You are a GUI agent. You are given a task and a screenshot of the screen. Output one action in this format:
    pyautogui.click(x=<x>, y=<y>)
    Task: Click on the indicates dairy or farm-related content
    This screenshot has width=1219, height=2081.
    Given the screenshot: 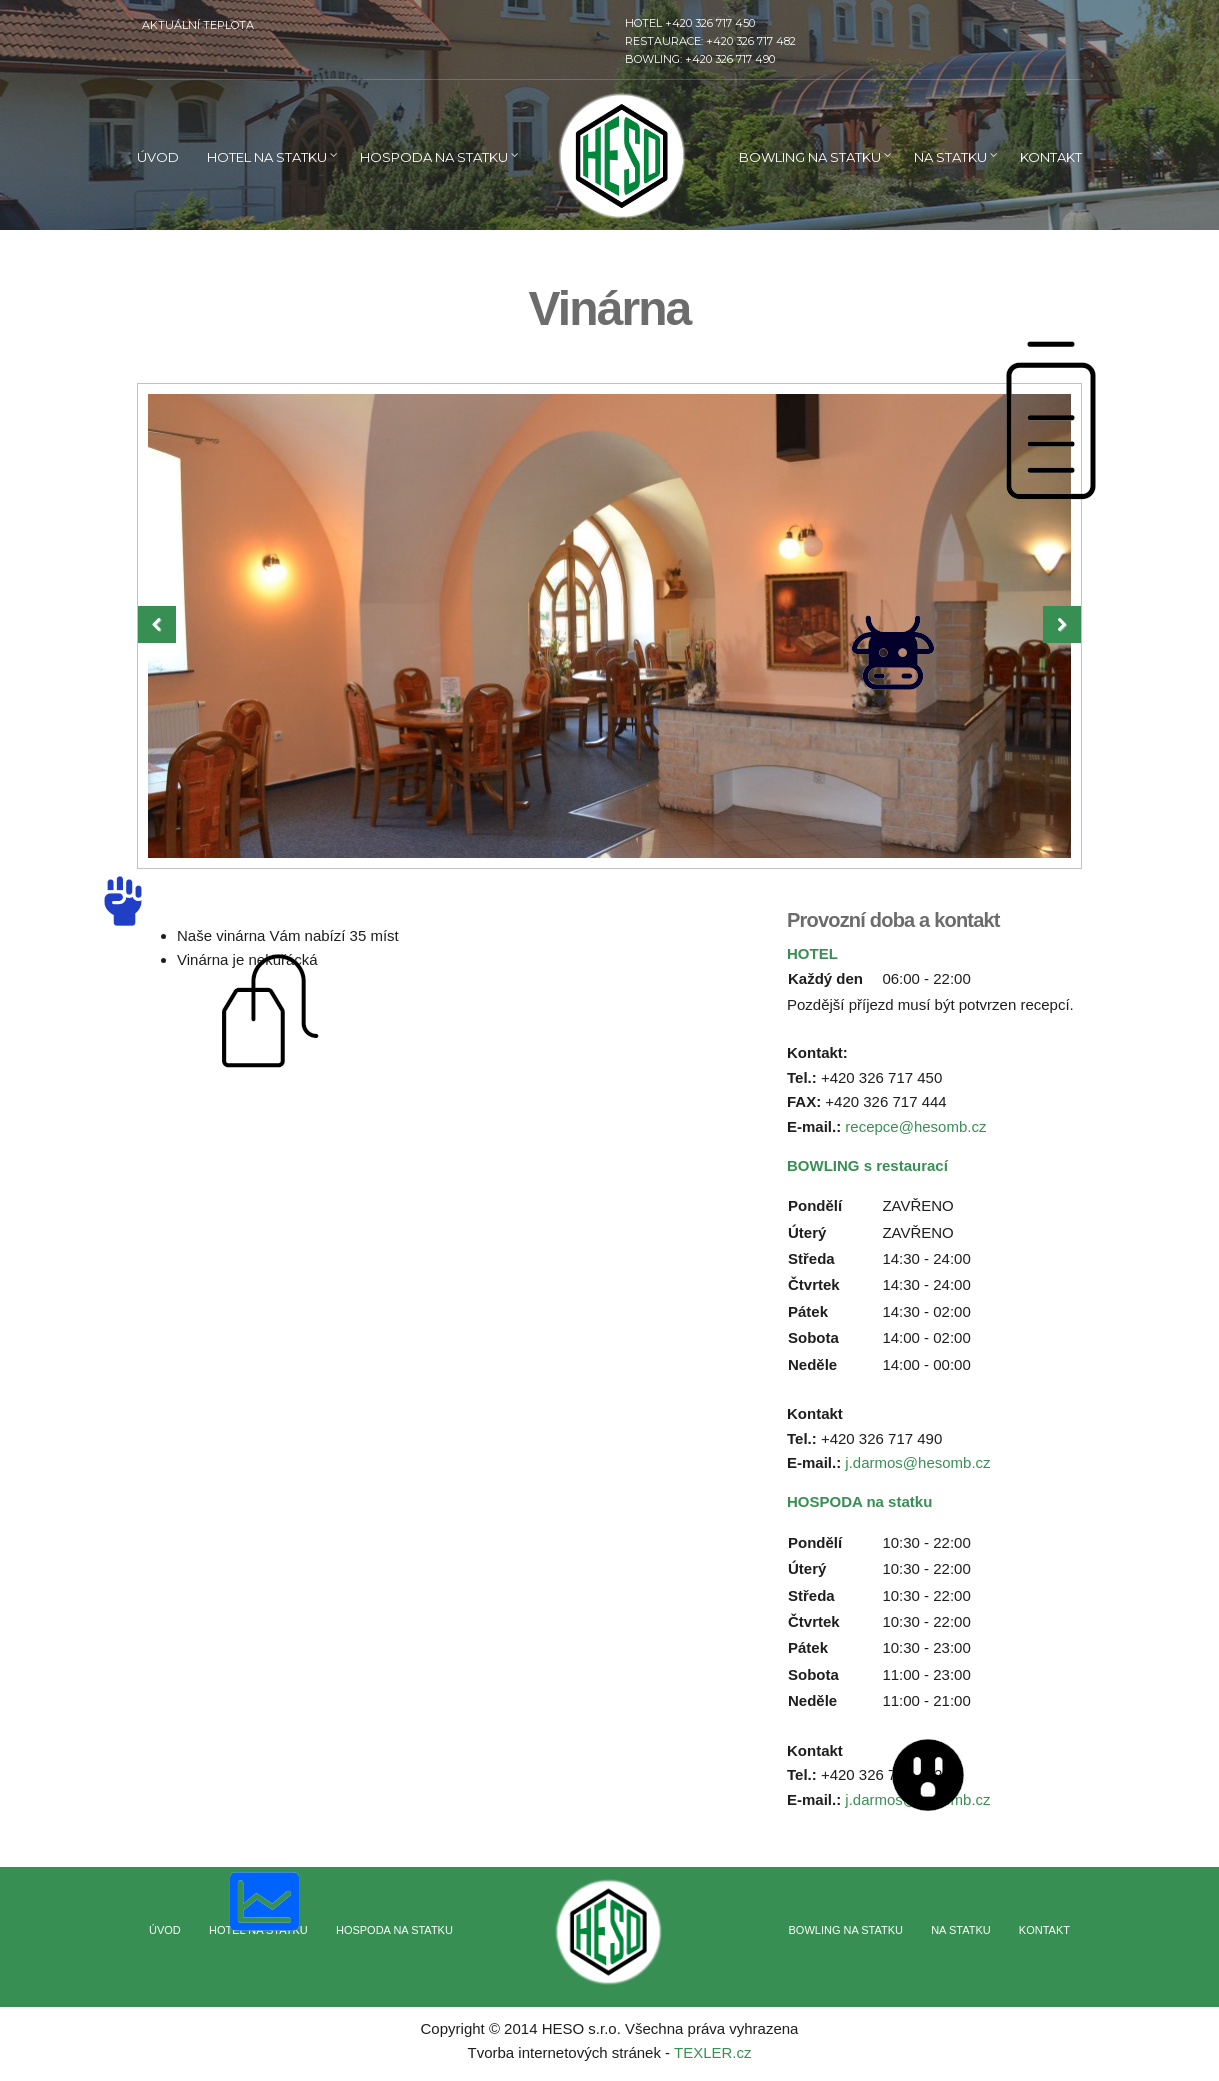 What is the action you would take?
    pyautogui.click(x=893, y=654)
    